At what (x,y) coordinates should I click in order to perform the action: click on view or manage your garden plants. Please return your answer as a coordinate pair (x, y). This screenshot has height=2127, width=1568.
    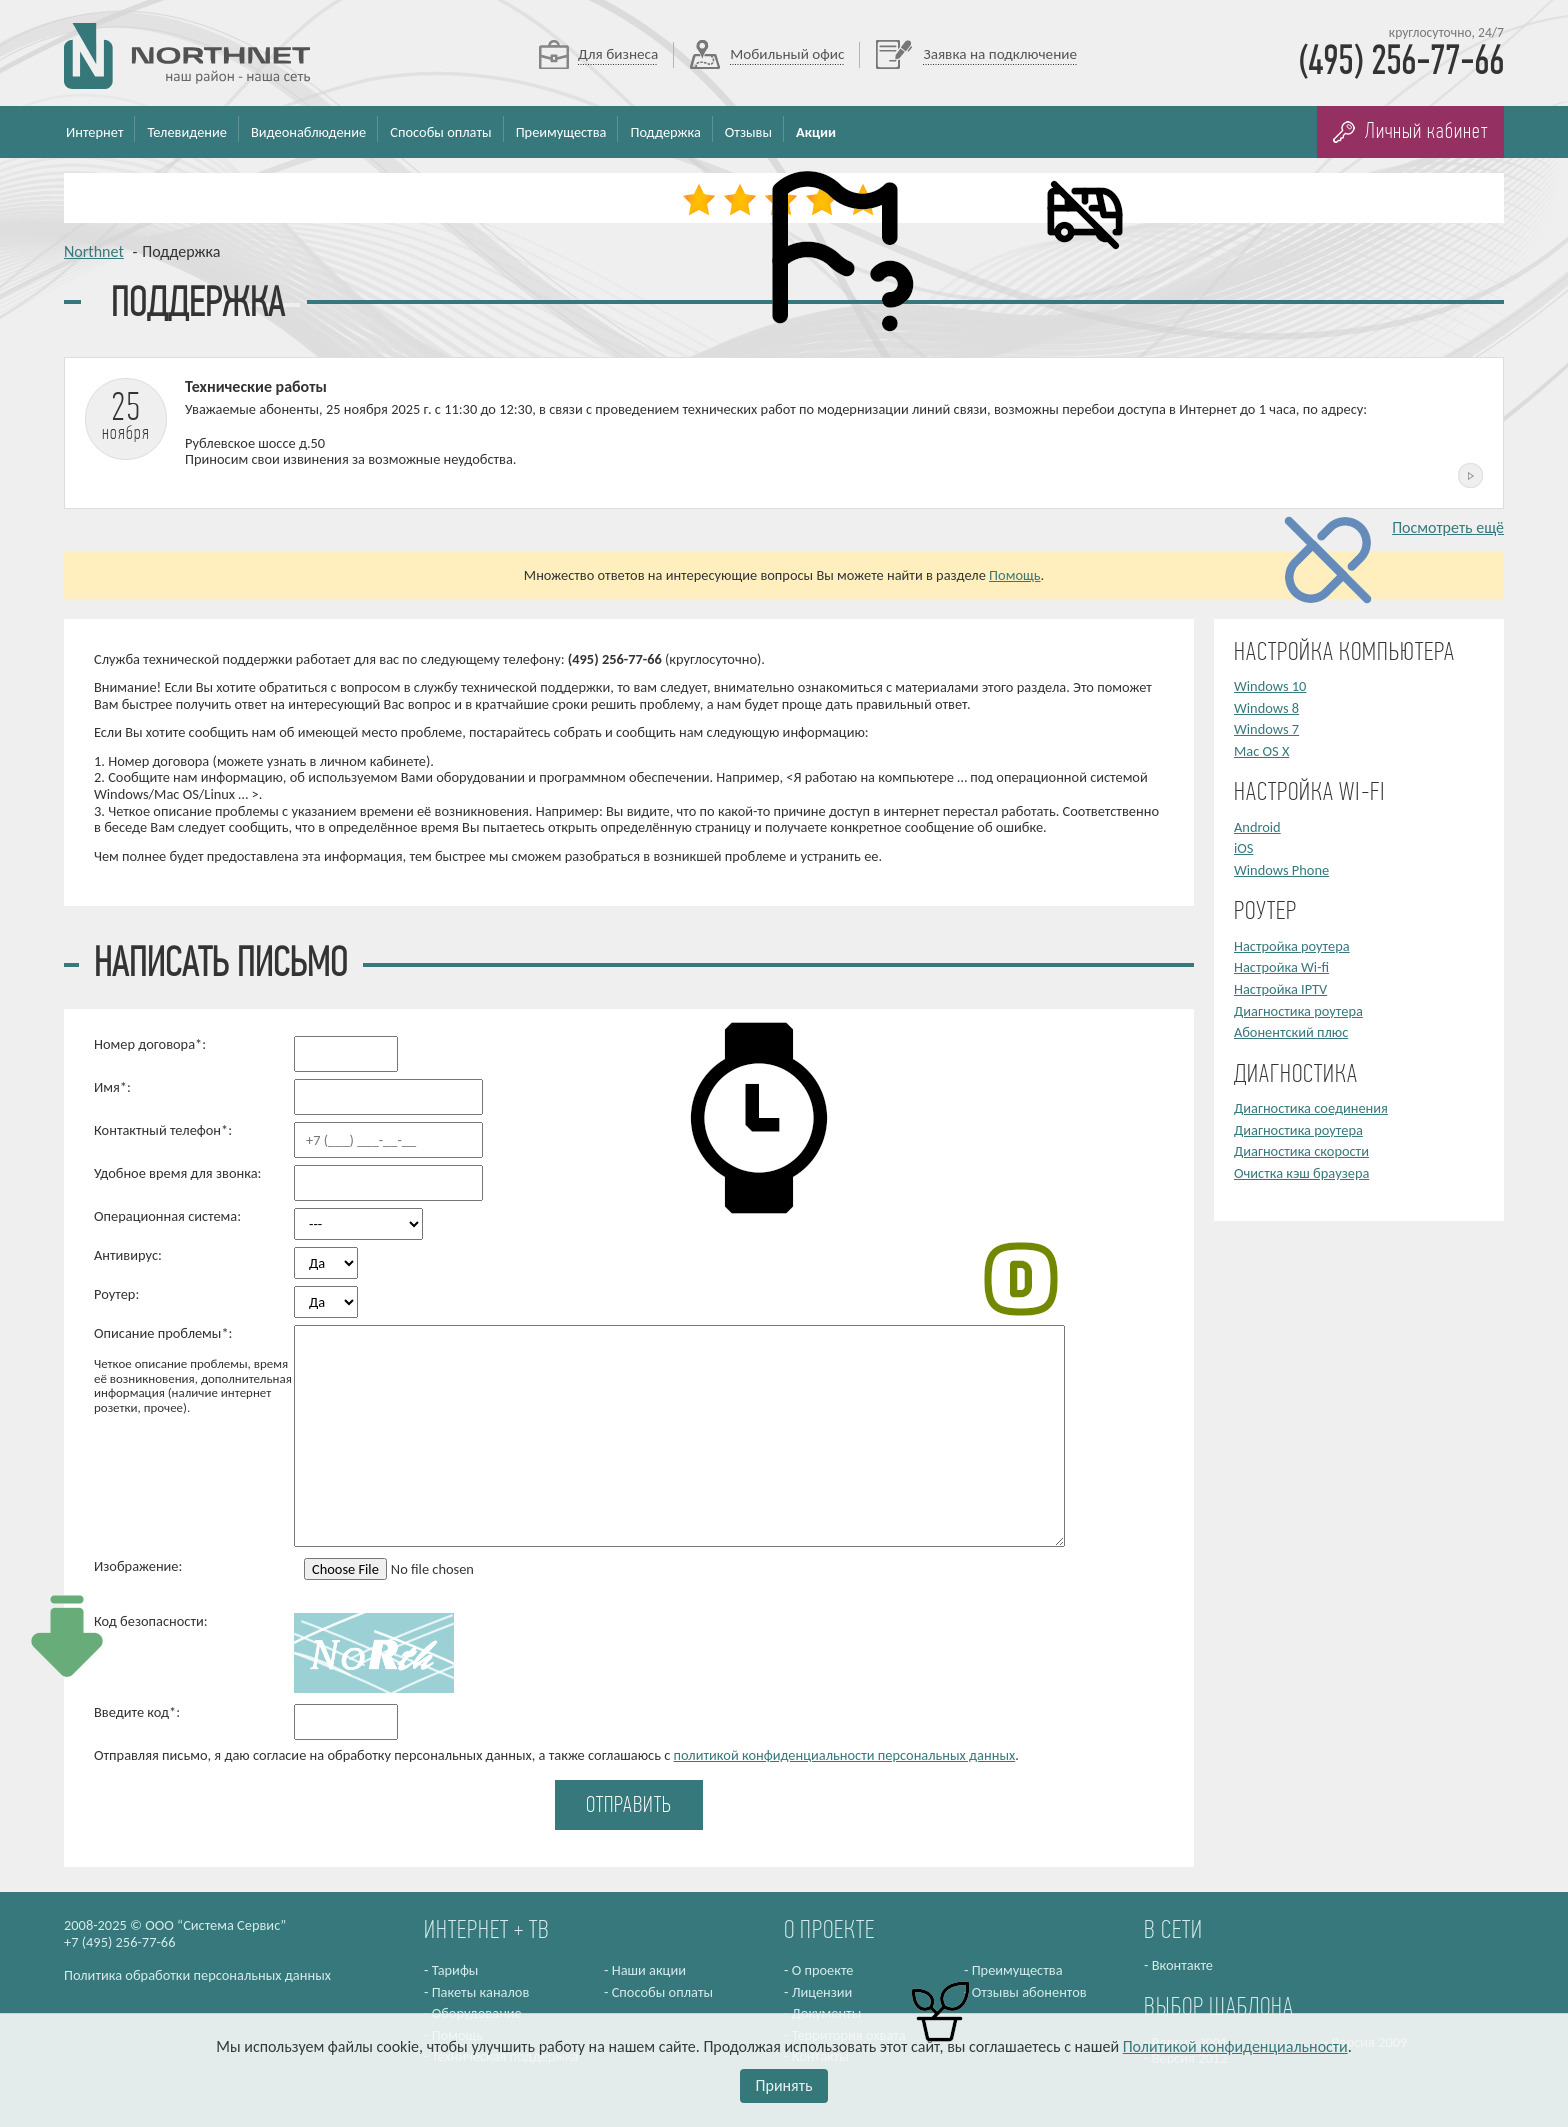
    Looking at the image, I should click on (939, 2011).